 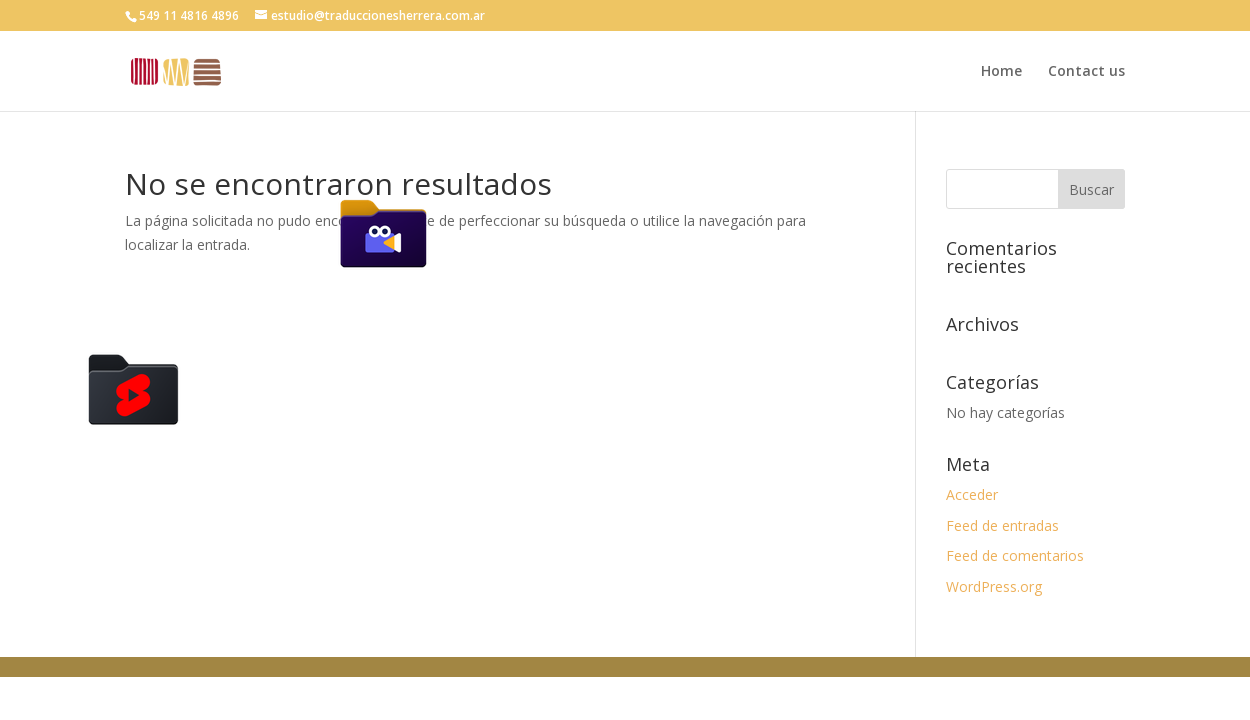 What do you see at coordinates (383, 236) in the screenshot?
I see `open wondershare anireel project folder` at bounding box center [383, 236].